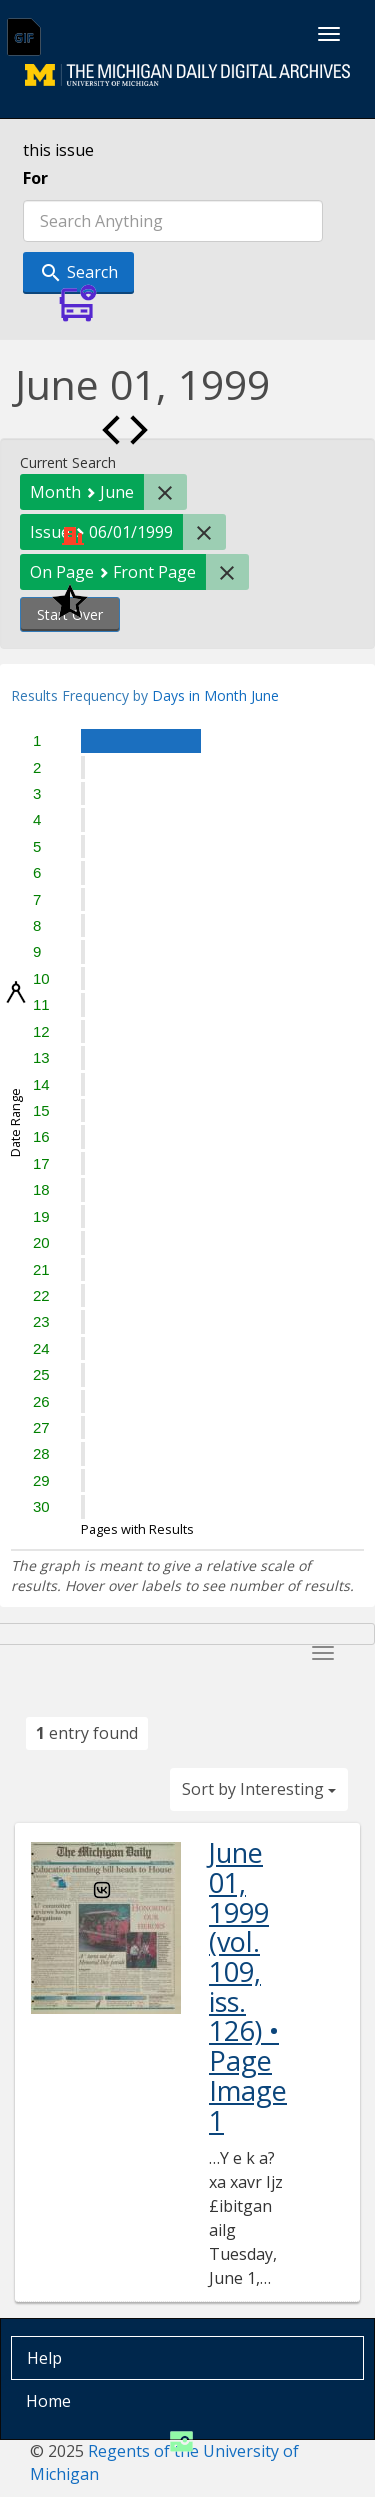 This screenshot has width=375, height=2497. Describe the element at coordinates (70, 602) in the screenshot. I see `indicates a partial rating or half-star score` at that location.